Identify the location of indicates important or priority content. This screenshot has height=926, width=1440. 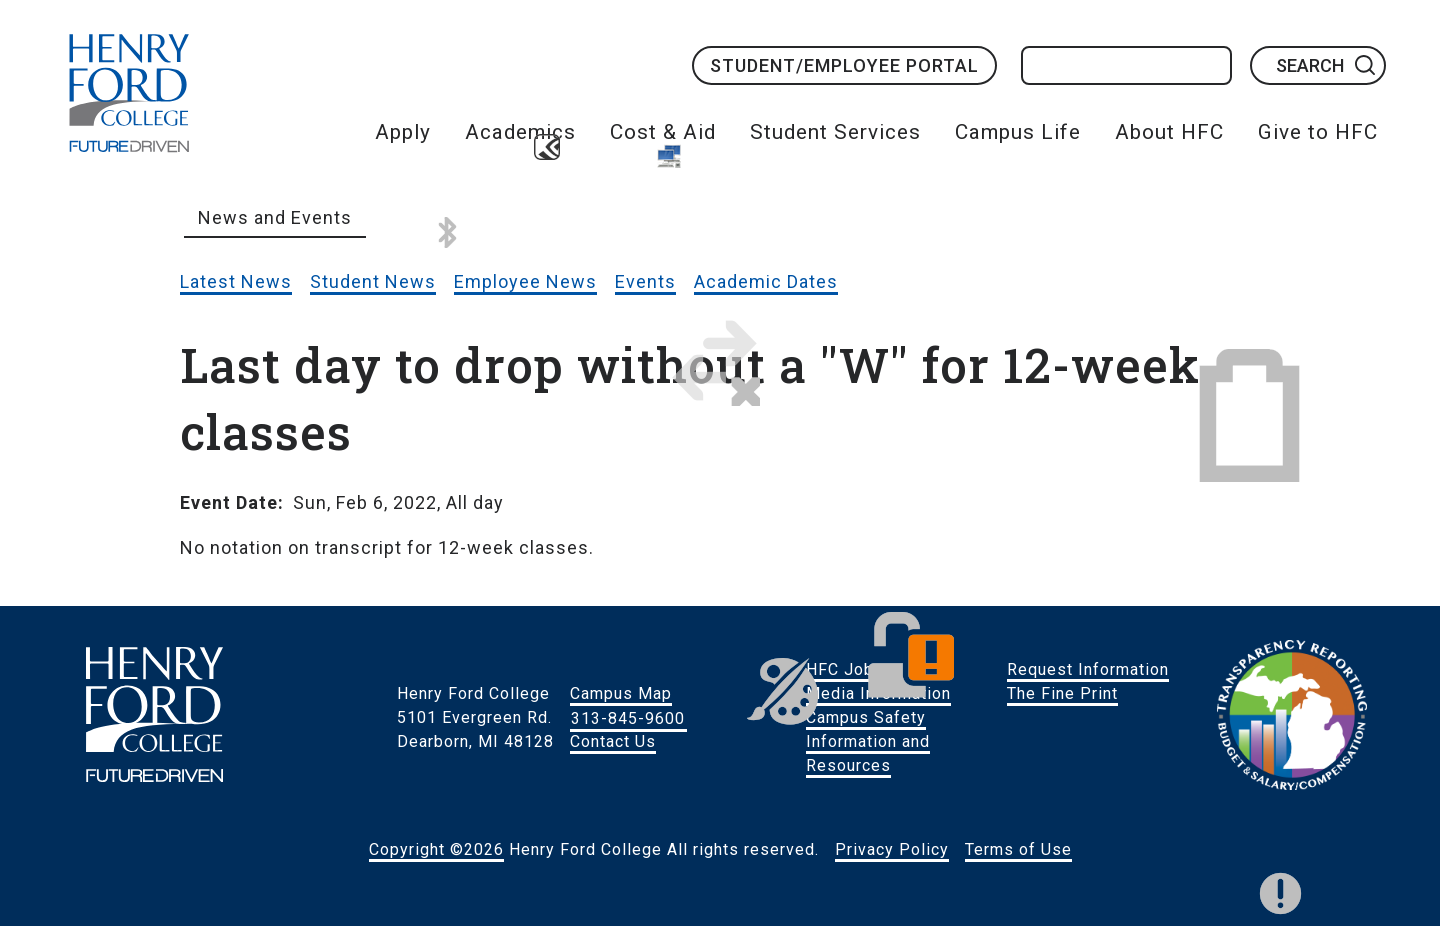
(1280, 893).